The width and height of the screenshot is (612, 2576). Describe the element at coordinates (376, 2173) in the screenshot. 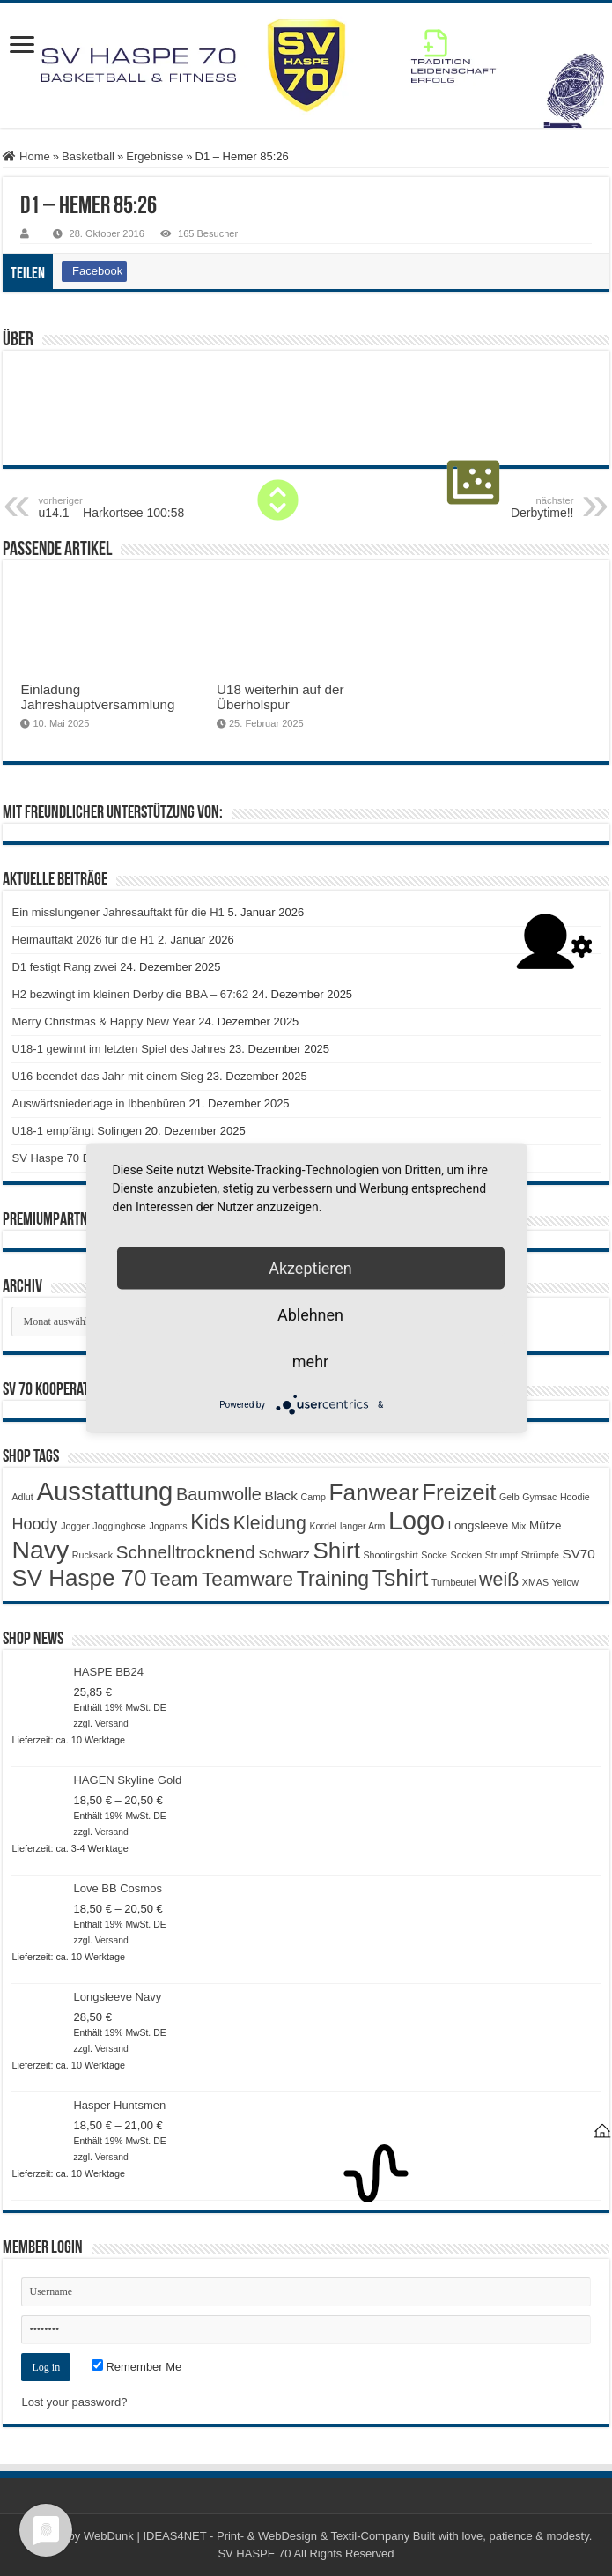

I see `adjust audio or sound wave settings` at that location.